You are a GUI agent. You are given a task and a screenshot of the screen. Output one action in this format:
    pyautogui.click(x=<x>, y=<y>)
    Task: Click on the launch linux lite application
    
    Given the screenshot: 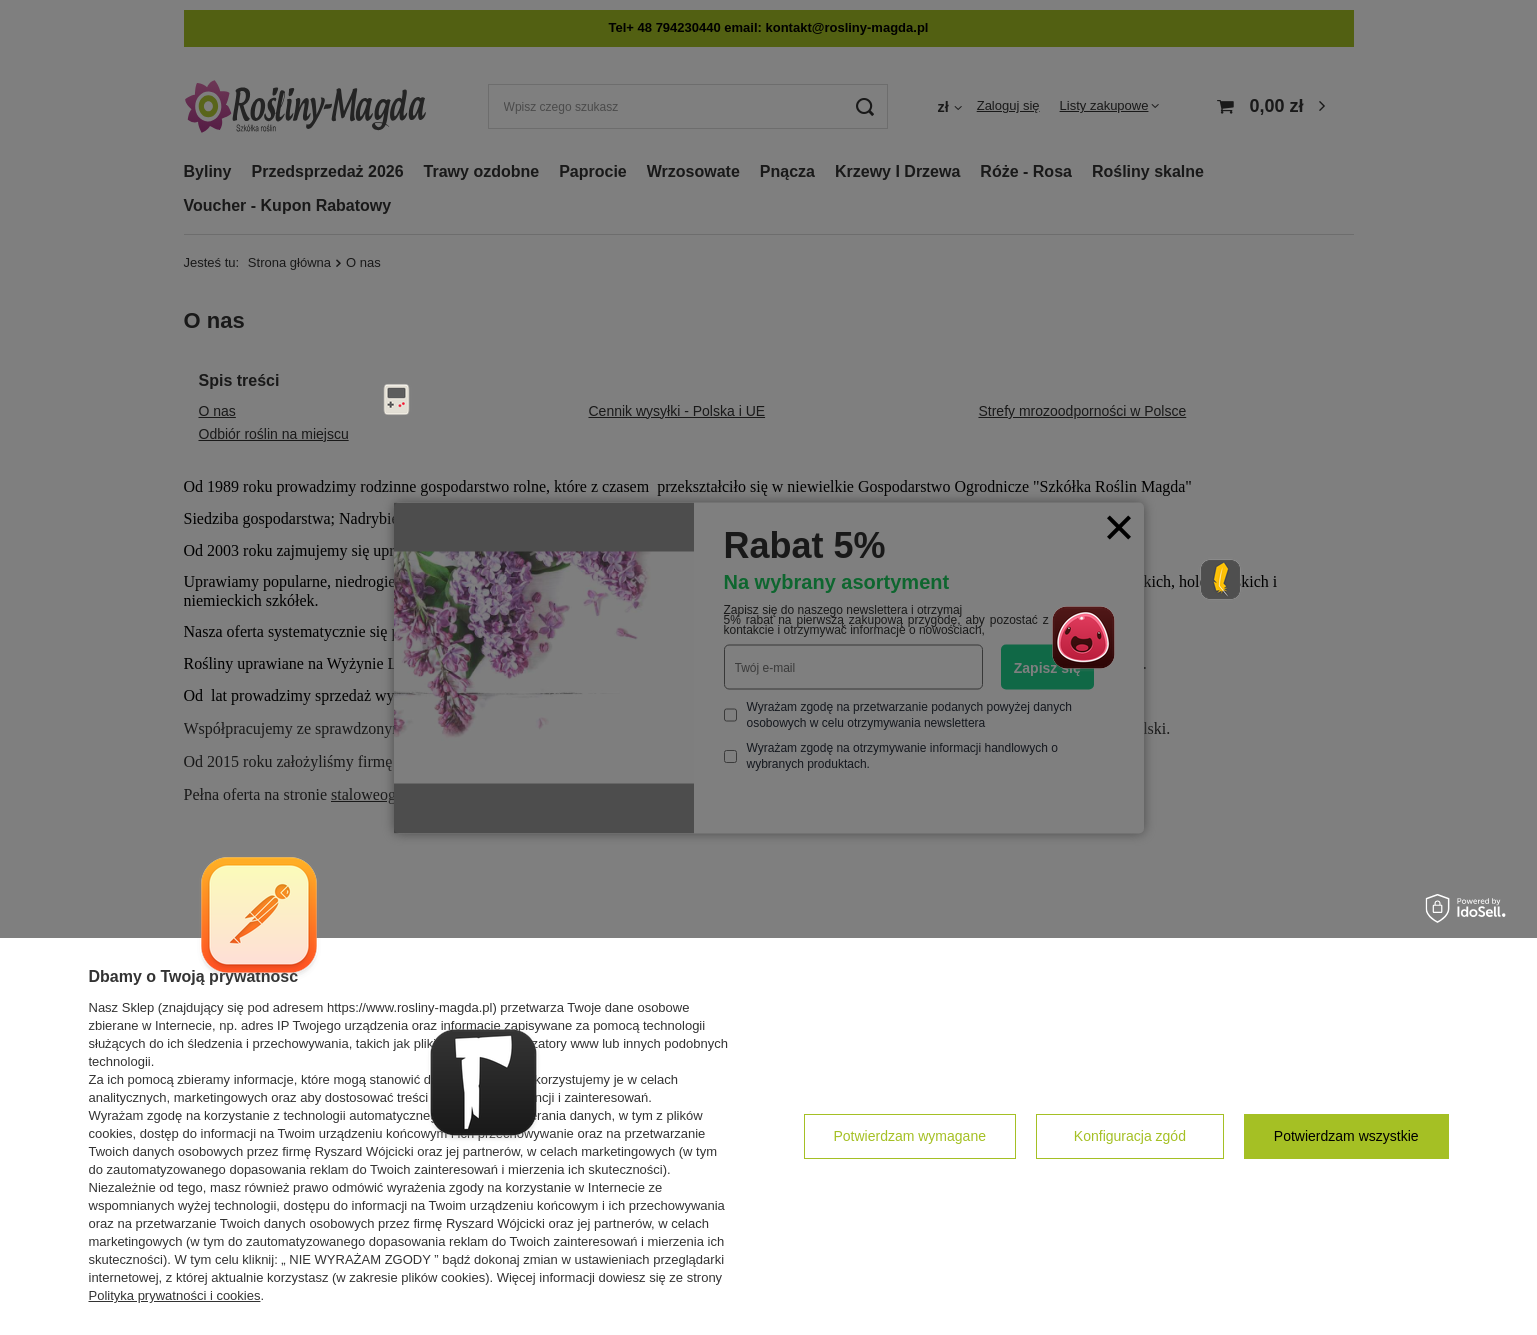 What is the action you would take?
    pyautogui.click(x=1220, y=579)
    